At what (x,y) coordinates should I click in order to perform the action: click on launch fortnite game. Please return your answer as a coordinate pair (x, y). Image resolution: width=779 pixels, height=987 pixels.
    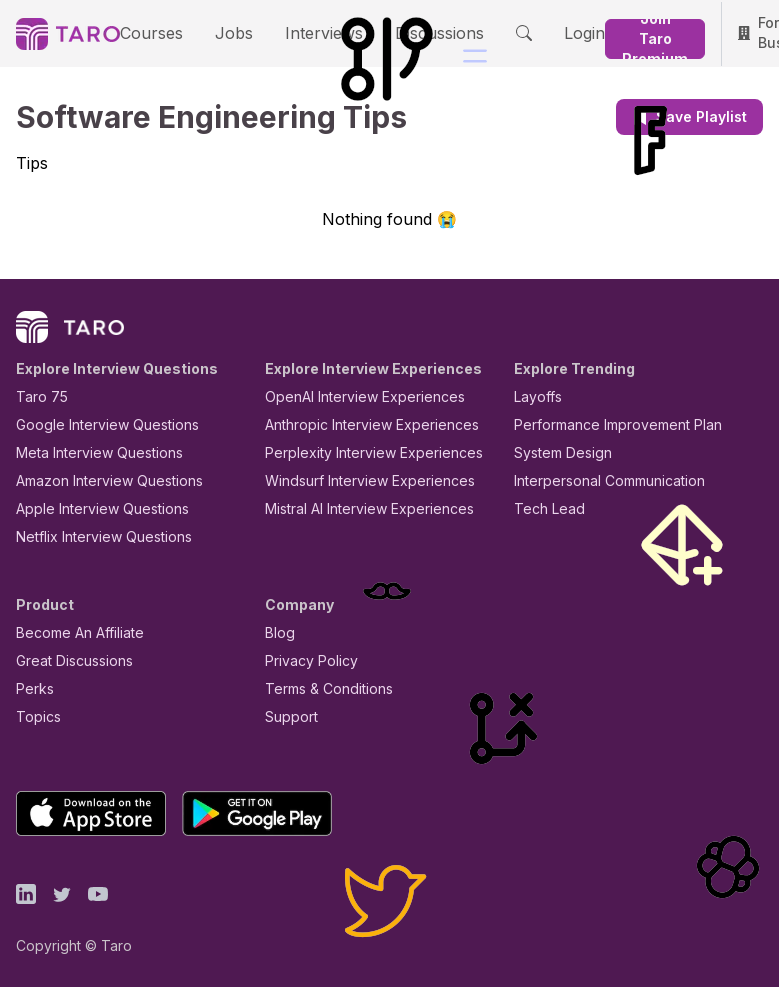
    Looking at the image, I should click on (651, 140).